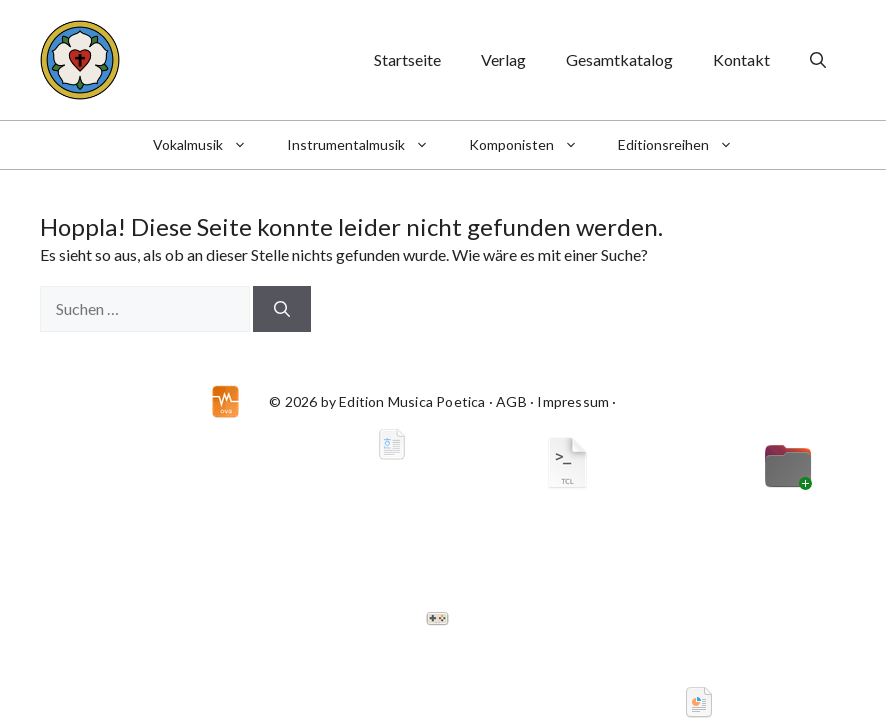 Image resolution: width=886 pixels, height=720 pixels. Describe the element at coordinates (437, 618) in the screenshot. I see `game controller input device detected` at that location.